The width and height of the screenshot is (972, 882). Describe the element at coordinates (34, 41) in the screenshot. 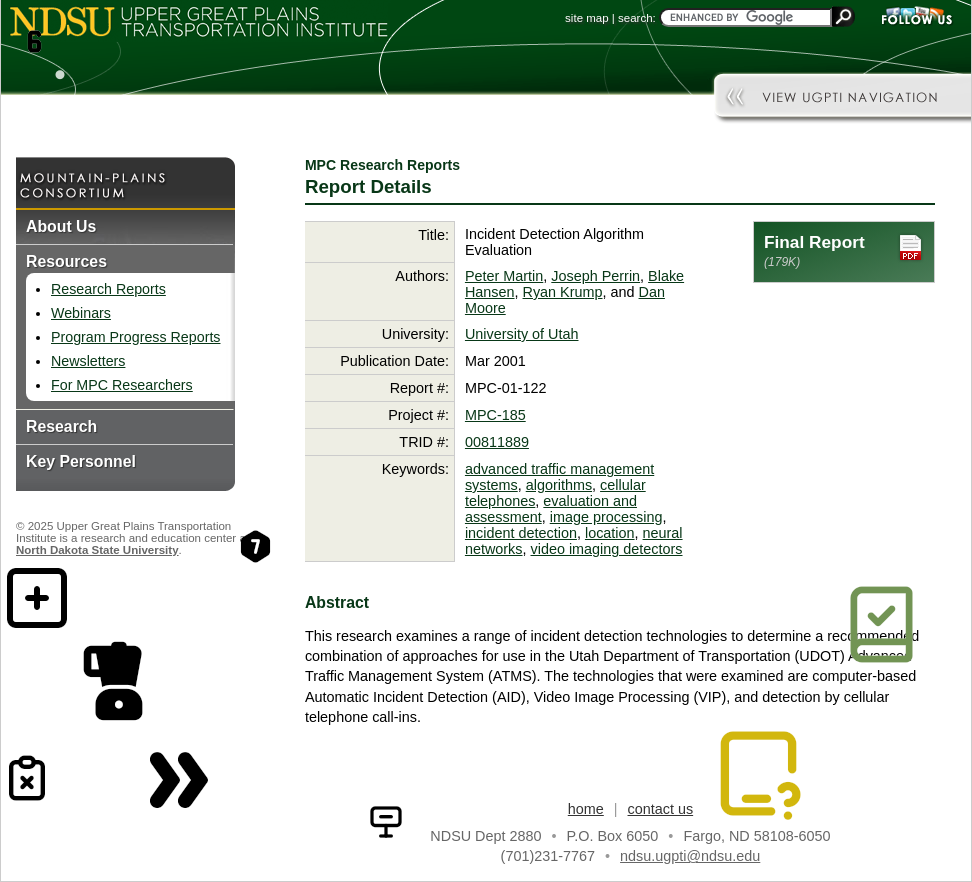

I see `indicates item number 6 in a list or sequence` at that location.